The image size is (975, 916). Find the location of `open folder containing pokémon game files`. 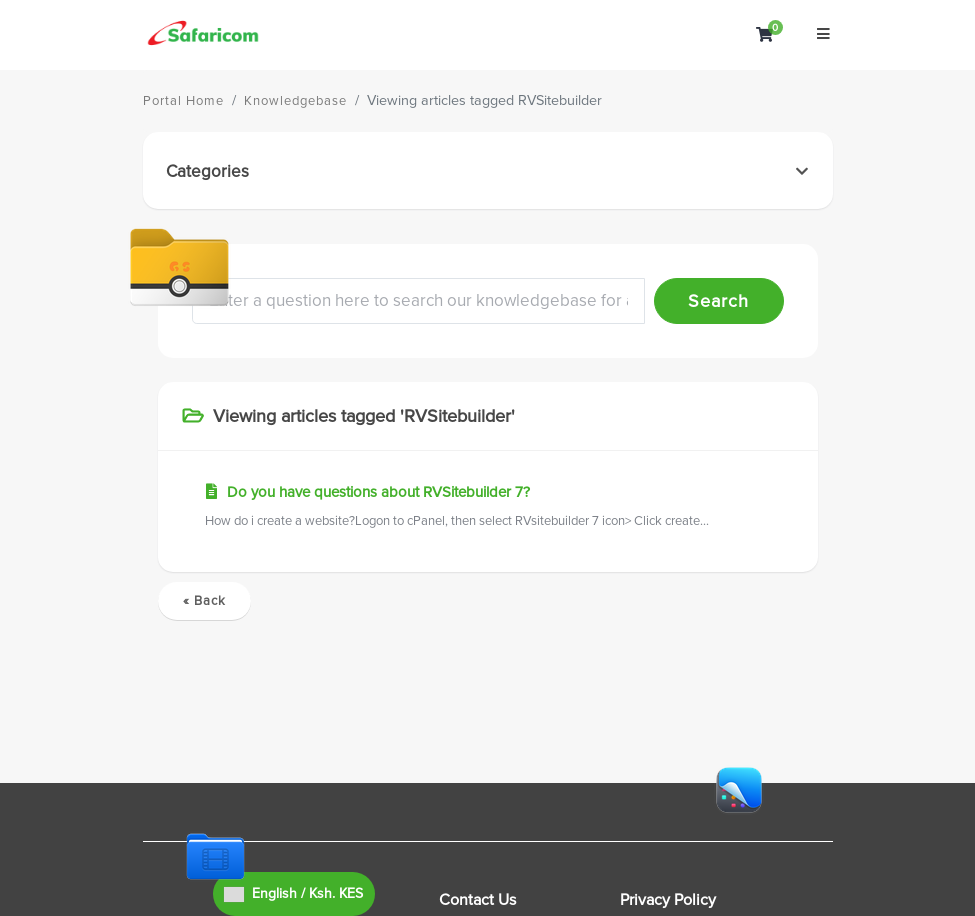

open folder containing pokémon game files is located at coordinates (179, 270).